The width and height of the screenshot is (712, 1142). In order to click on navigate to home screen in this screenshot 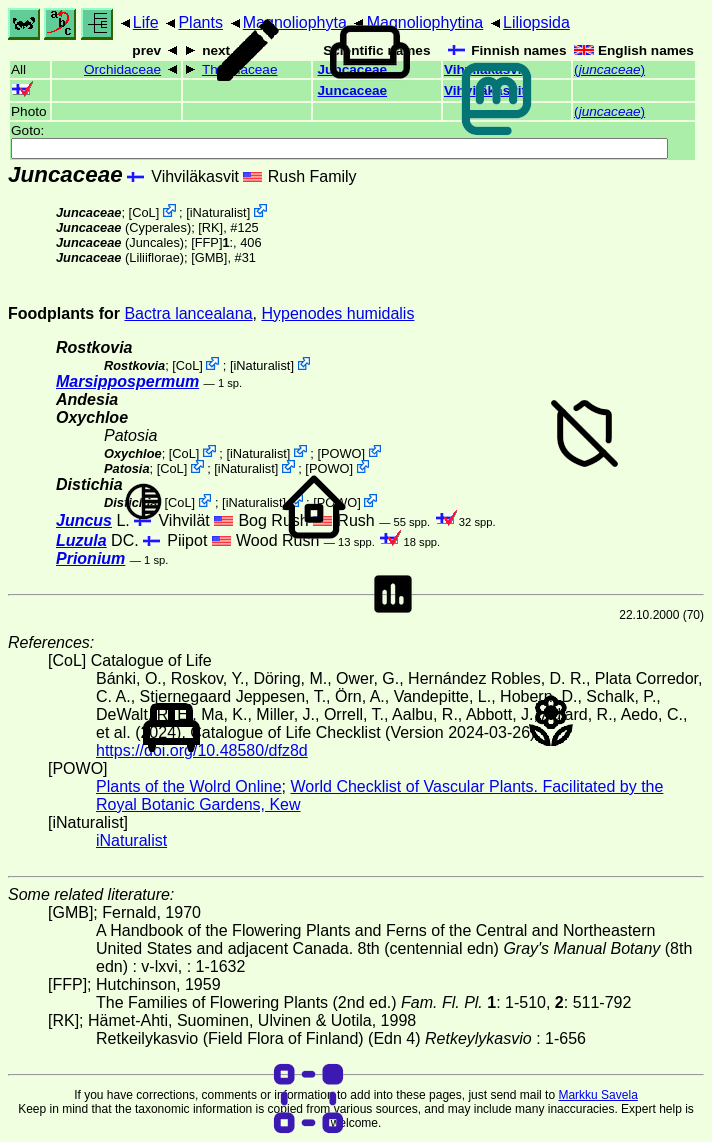, I will do `click(314, 507)`.